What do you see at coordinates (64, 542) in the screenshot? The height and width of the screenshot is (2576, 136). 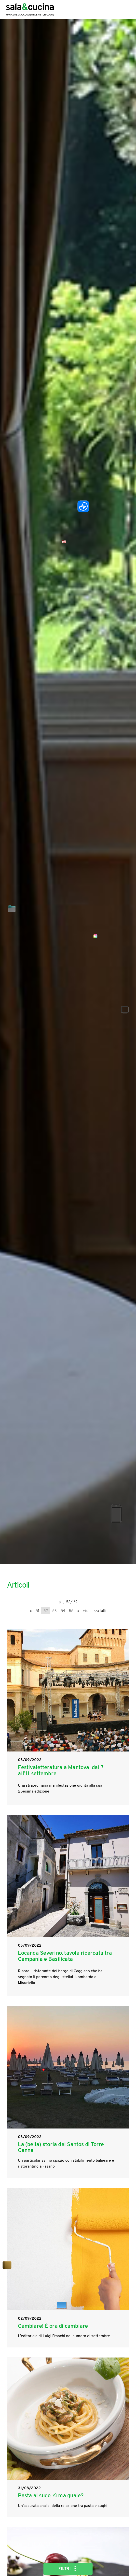 I see `folder containing AutoCAD project files` at bounding box center [64, 542].